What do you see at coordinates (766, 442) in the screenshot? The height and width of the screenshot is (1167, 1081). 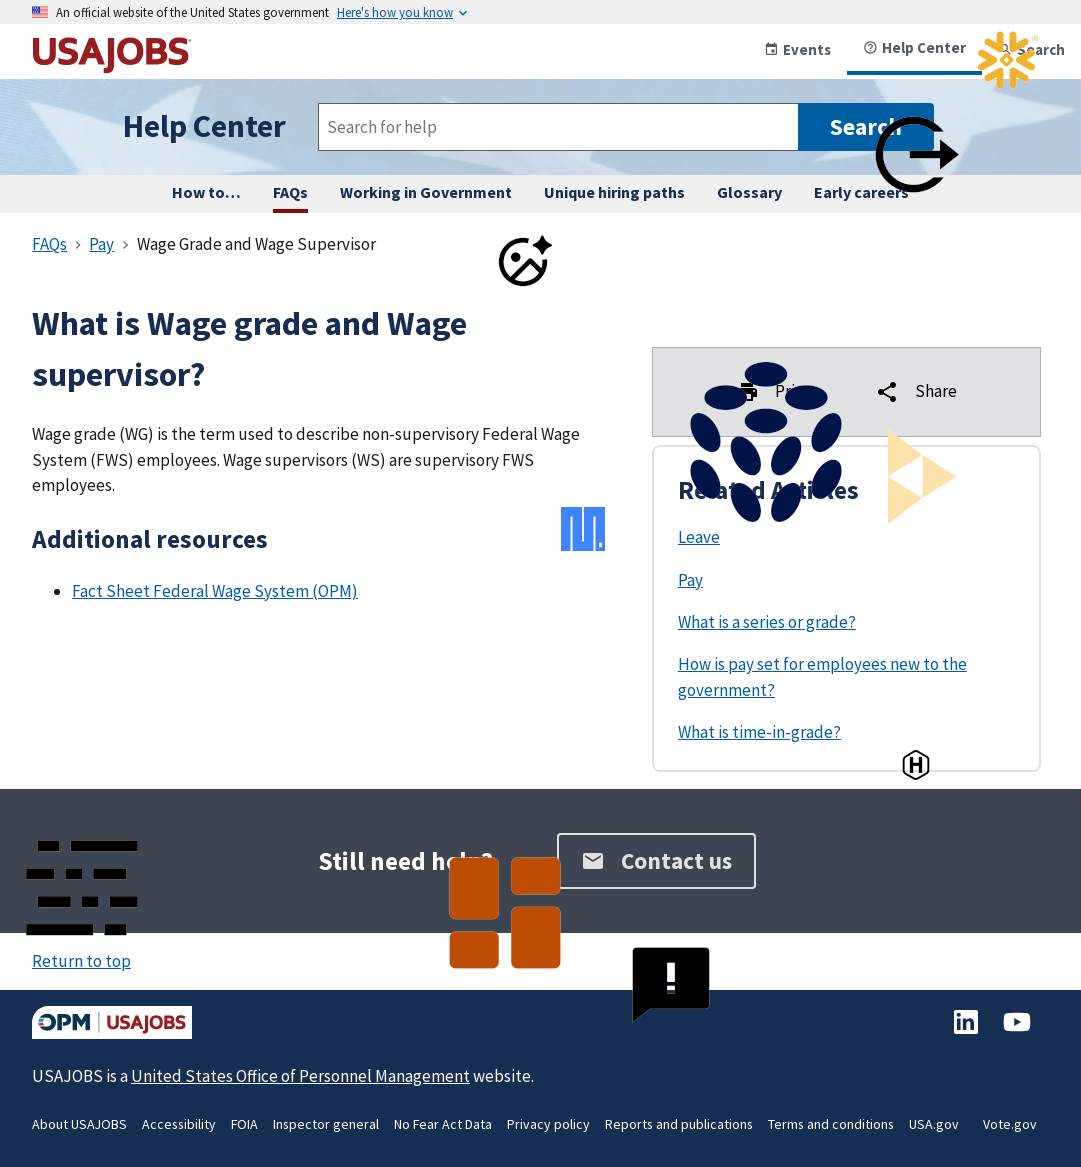 I see `open pulumi infrastructure as code dashboard` at bounding box center [766, 442].